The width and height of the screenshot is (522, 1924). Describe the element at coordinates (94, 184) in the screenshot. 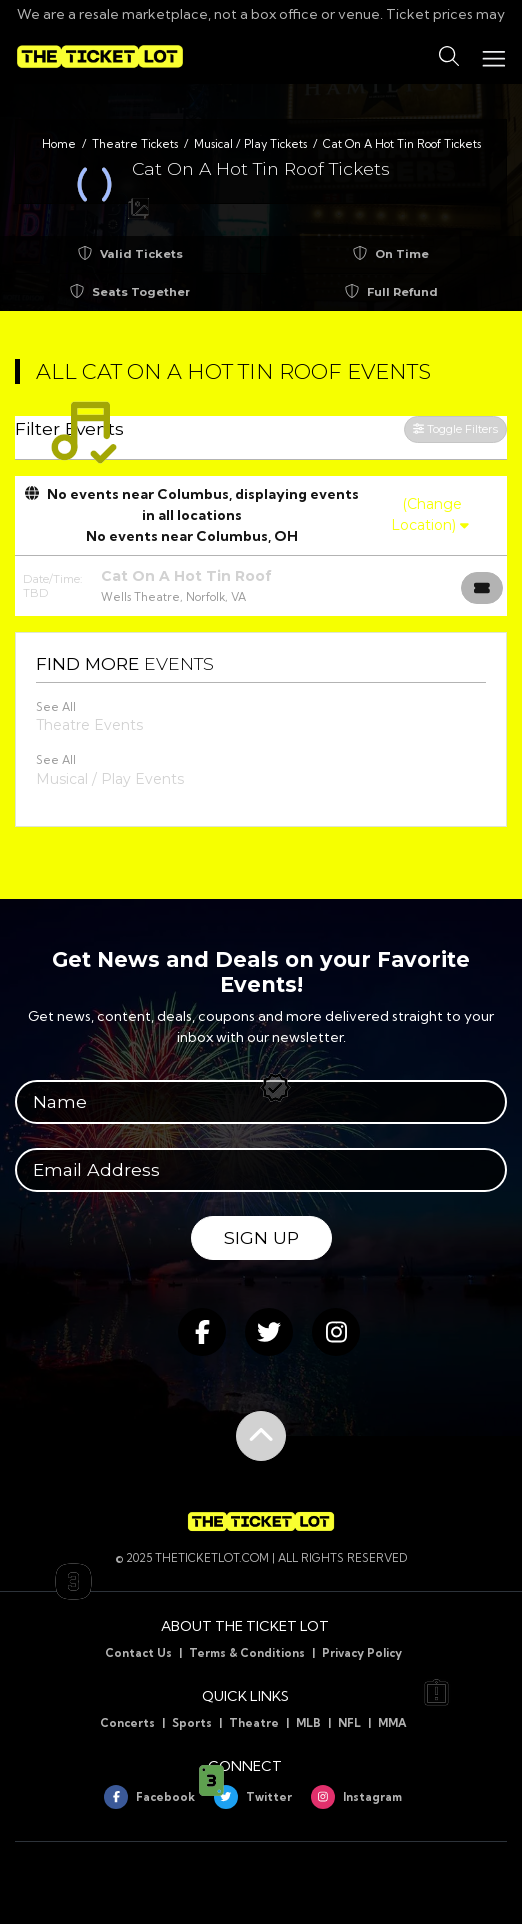

I see `insert parentheses in text editor` at that location.